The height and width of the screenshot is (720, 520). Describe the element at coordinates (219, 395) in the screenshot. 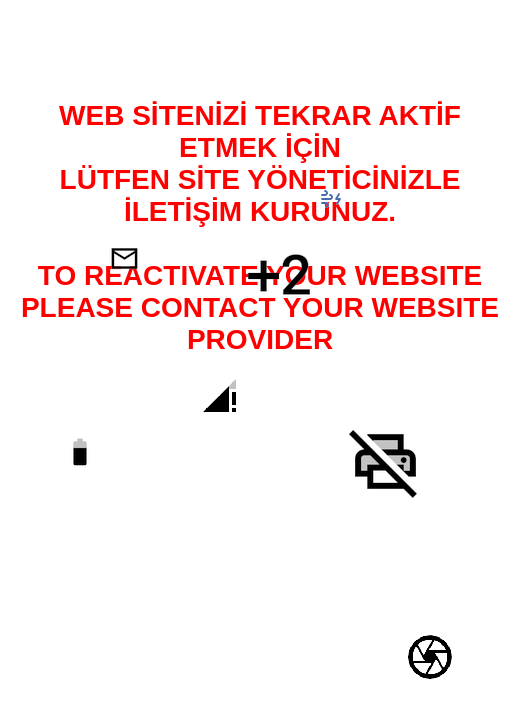

I see `indicates cellular signal with no internet connection` at that location.